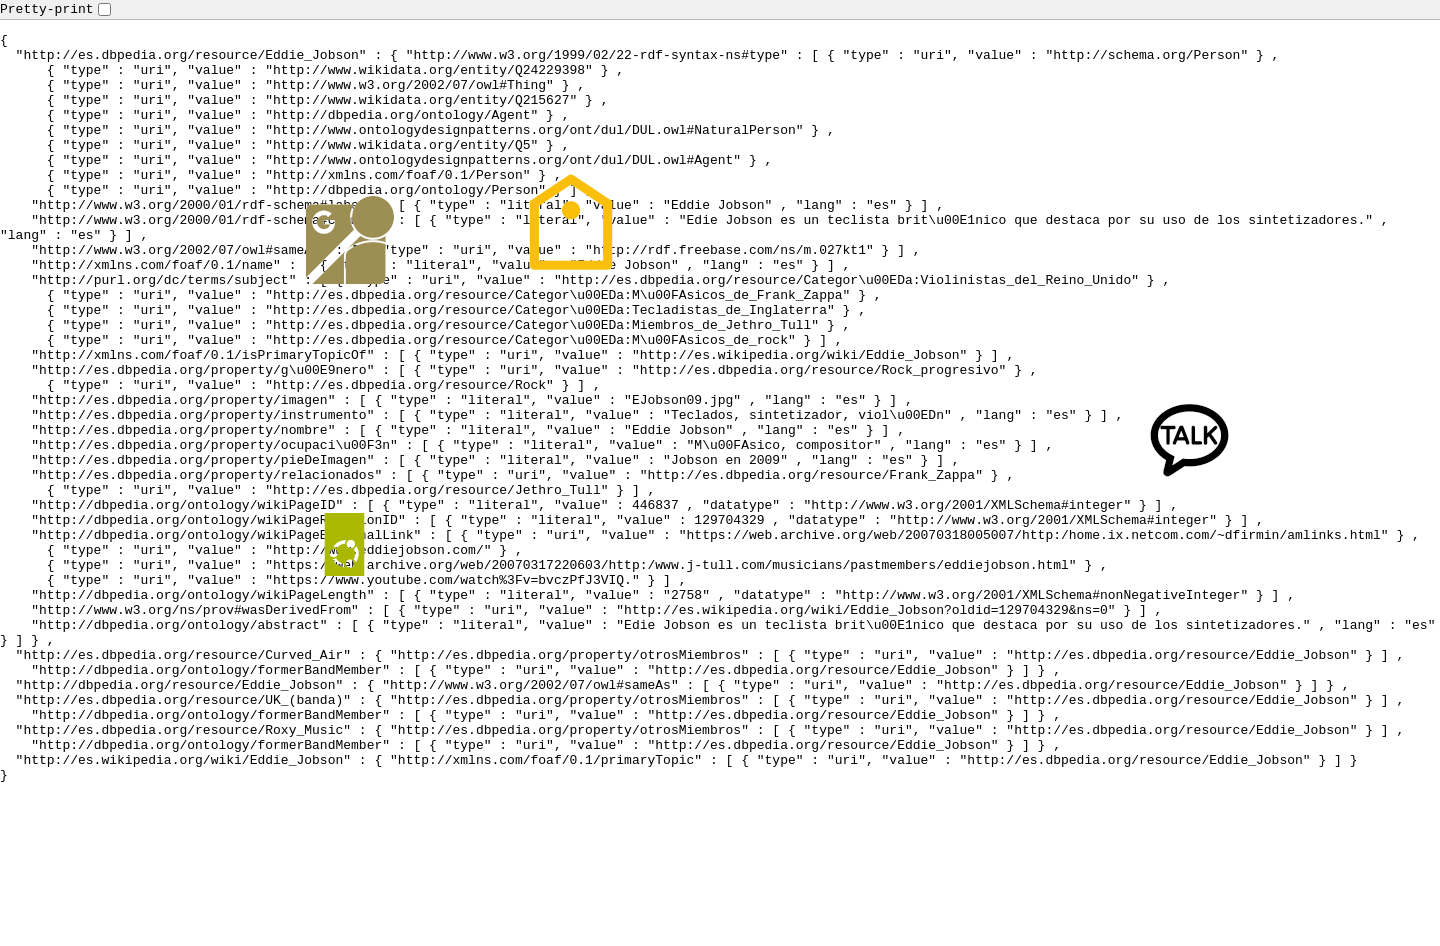 The height and width of the screenshot is (946, 1440). I want to click on canonical company logo, so click(344, 544).